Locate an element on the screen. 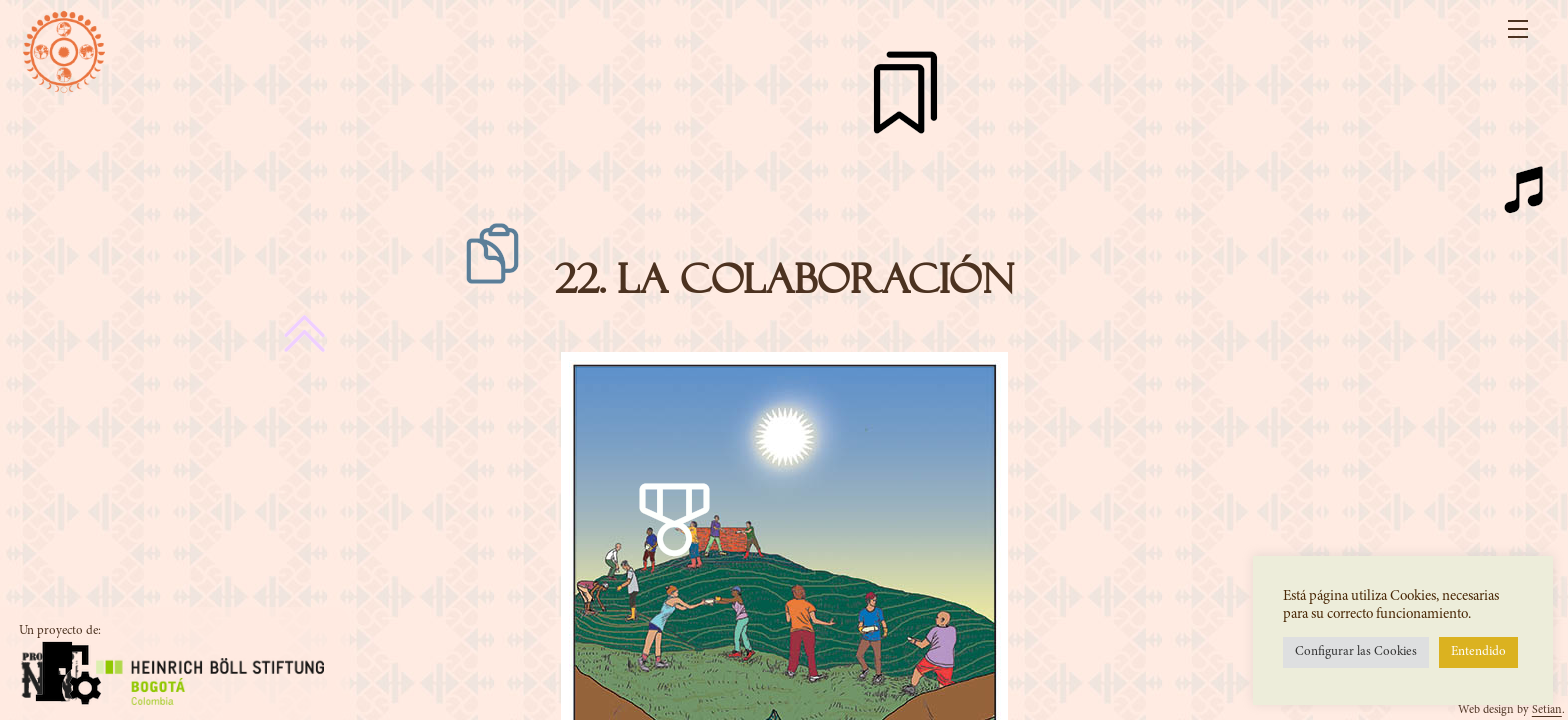  scroll to top of page is located at coordinates (304, 333).